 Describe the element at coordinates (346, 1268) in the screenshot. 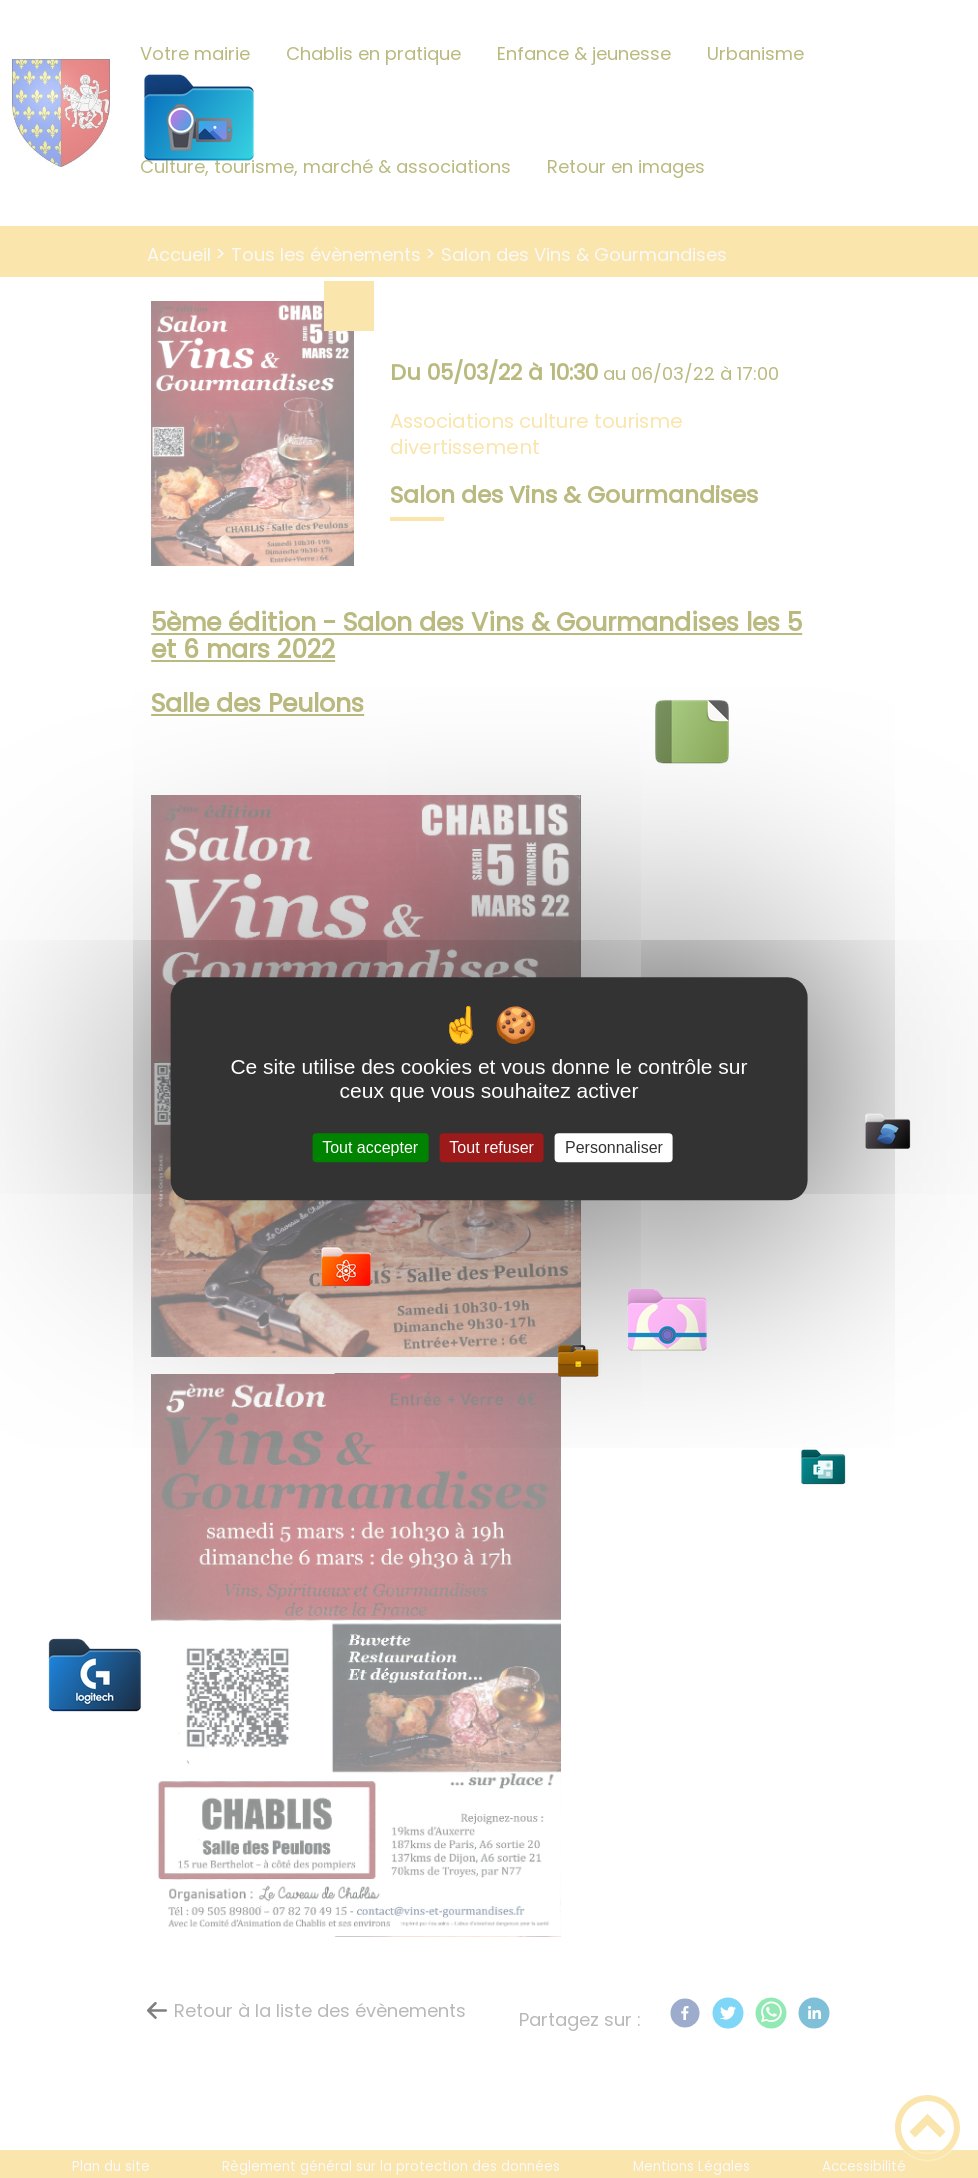

I see `open physics course materials folder` at that location.